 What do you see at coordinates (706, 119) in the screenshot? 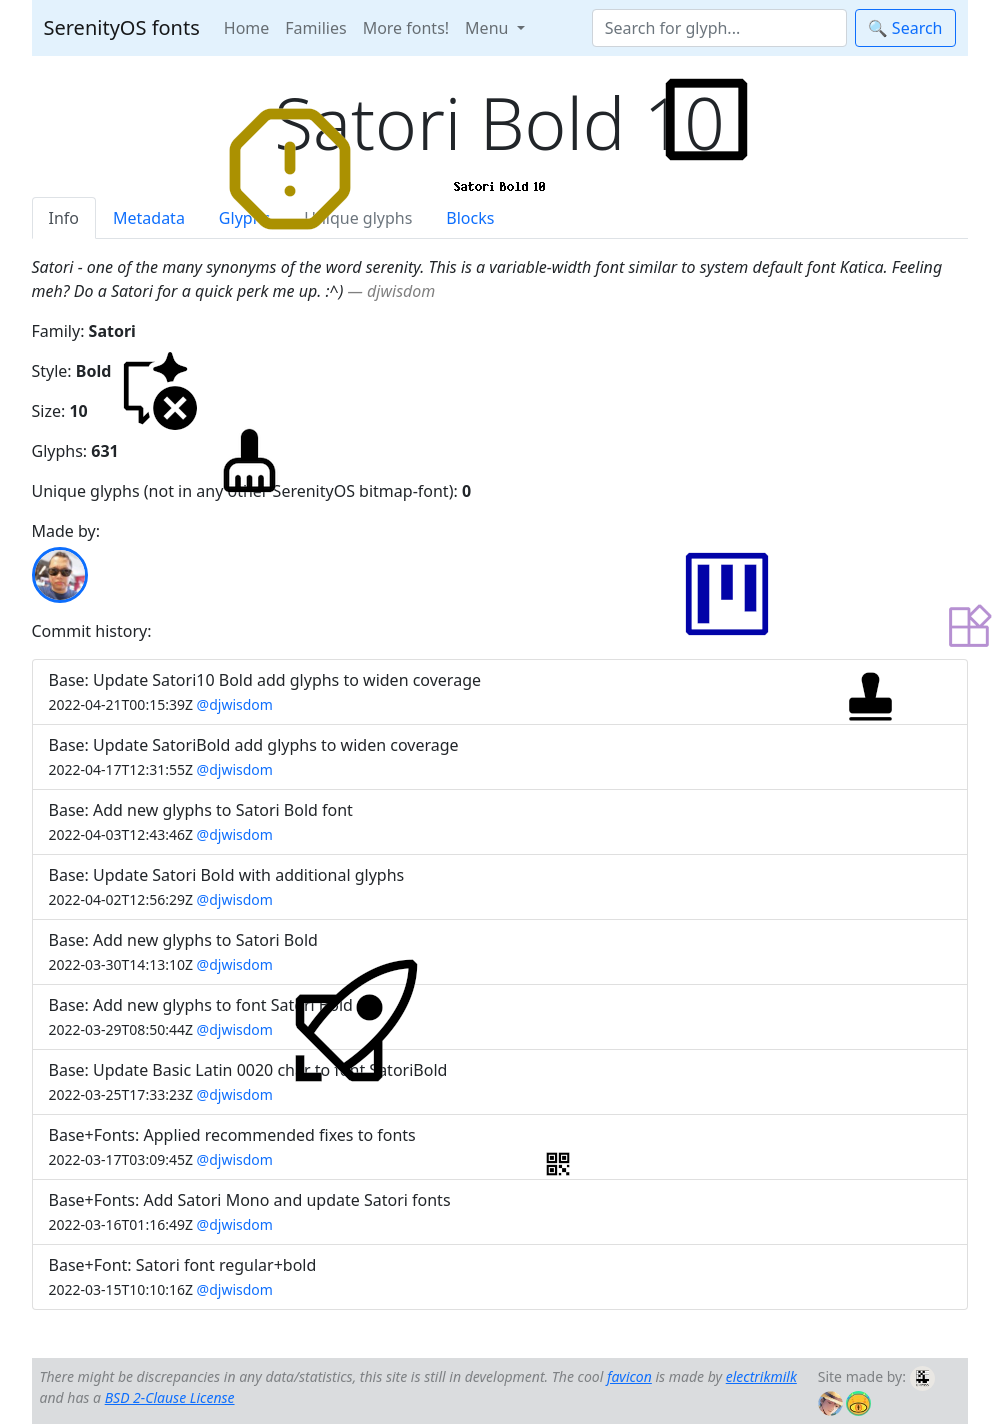
I see `stop or halt a running process` at bounding box center [706, 119].